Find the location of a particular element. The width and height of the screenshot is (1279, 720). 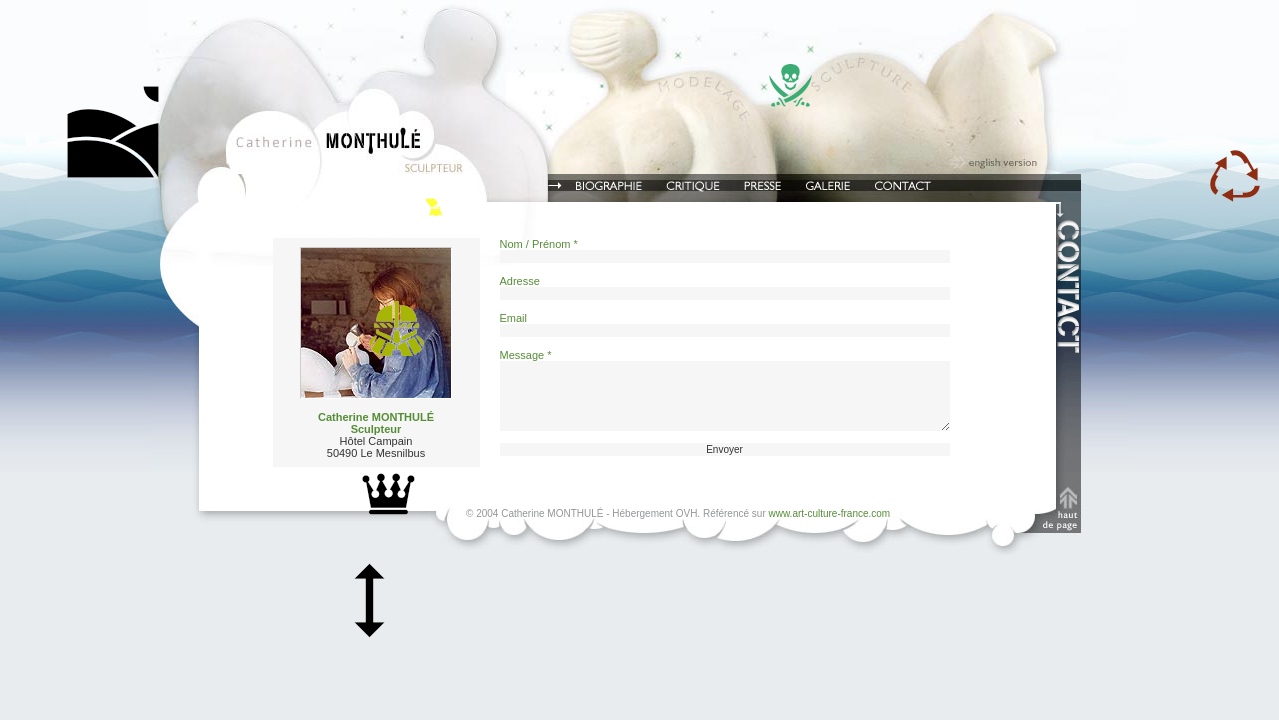

recycle or dispose of item responsibly is located at coordinates (1235, 176).